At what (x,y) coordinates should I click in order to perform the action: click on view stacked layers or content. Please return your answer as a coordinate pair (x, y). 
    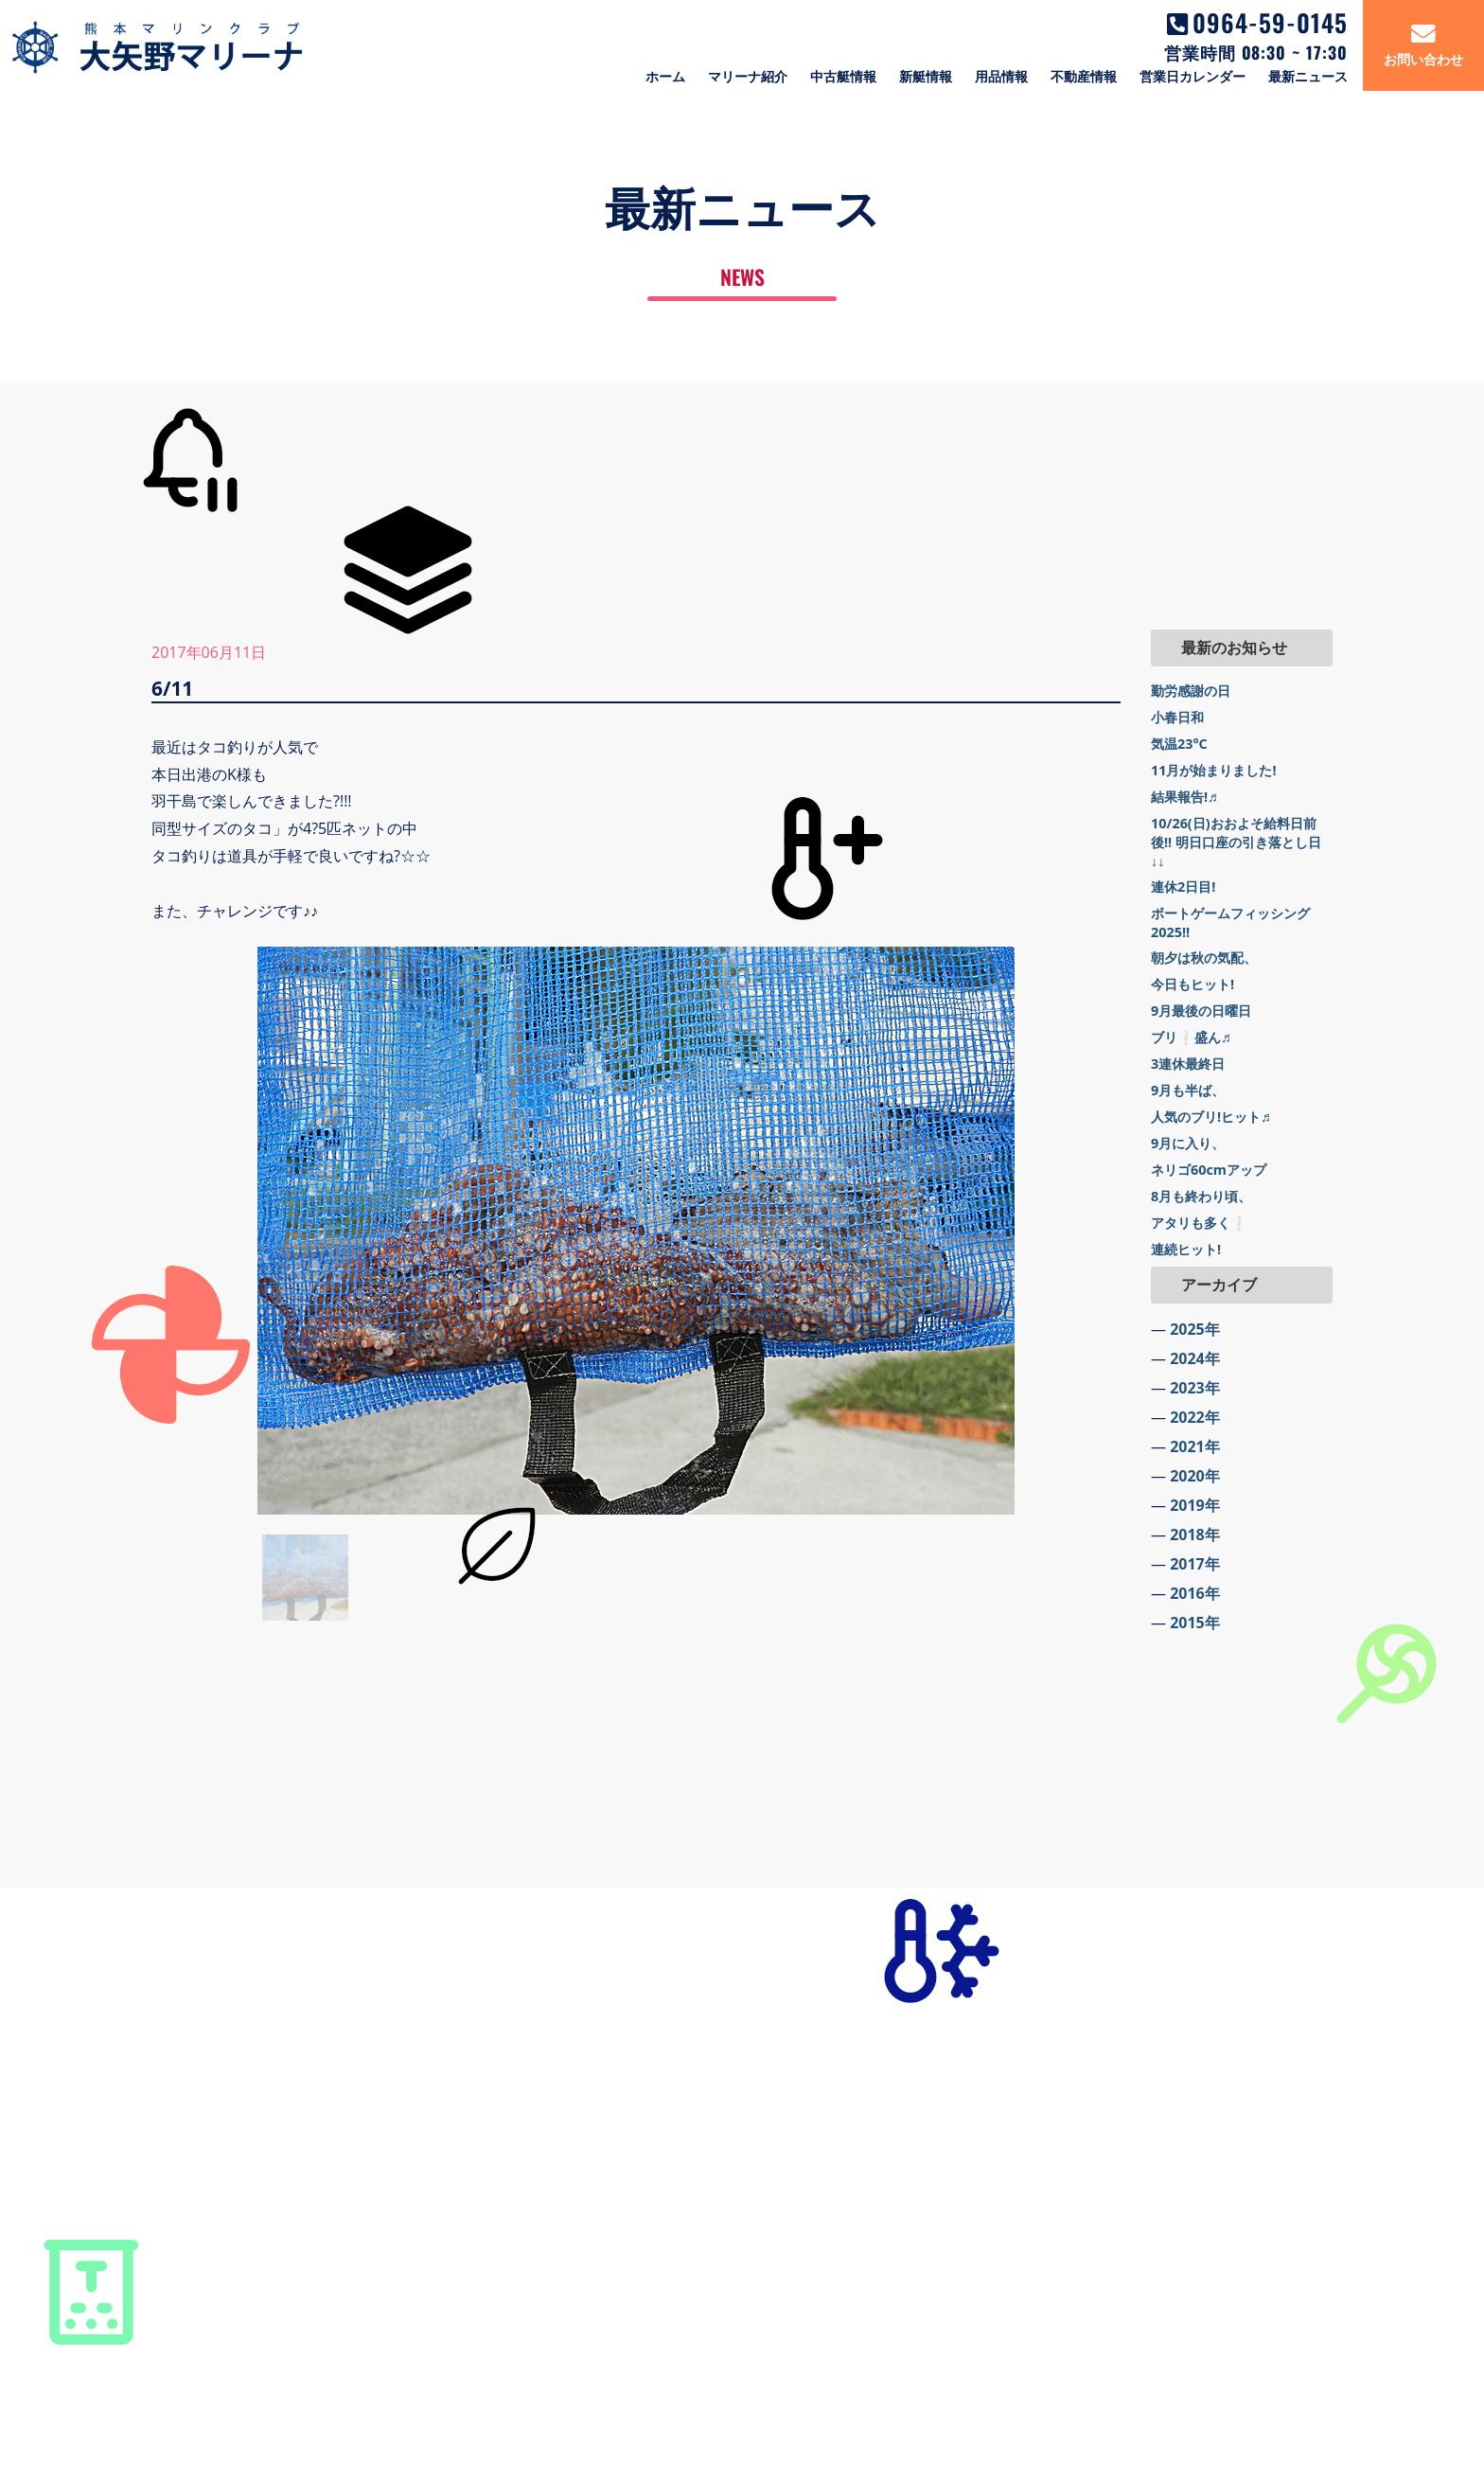
    Looking at the image, I should click on (408, 570).